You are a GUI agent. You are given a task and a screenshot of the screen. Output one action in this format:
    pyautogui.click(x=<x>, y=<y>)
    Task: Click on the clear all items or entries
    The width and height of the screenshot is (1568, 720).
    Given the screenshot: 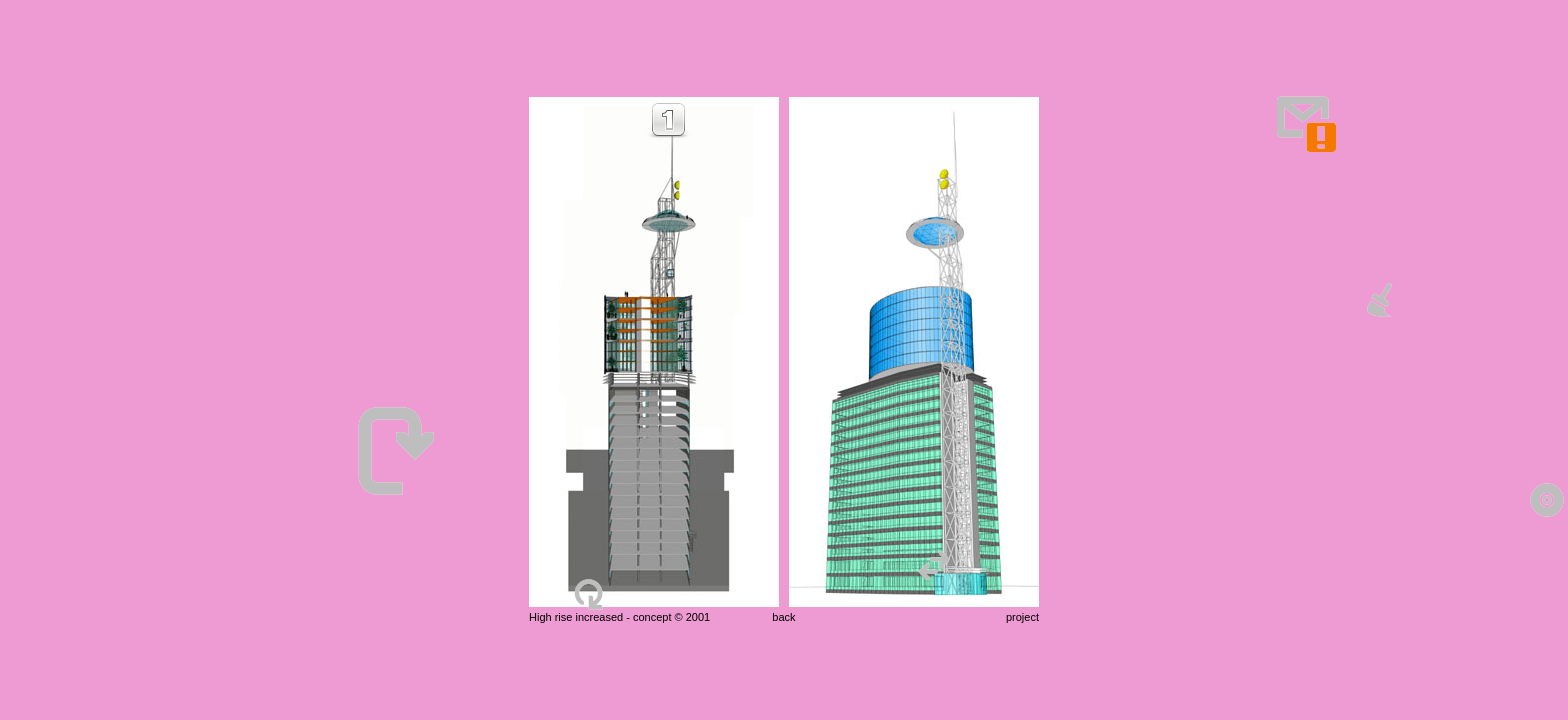 What is the action you would take?
    pyautogui.click(x=1382, y=302)
    